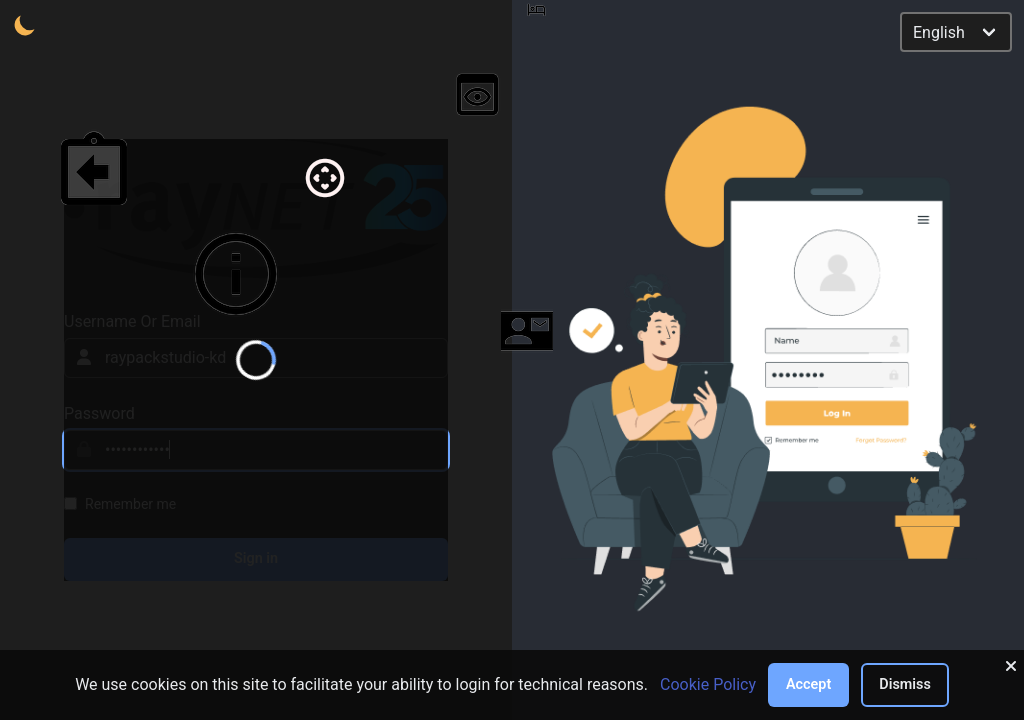 This screenshot has height=720, width=1024. I want to click on view more information or details, so click(236, 274).